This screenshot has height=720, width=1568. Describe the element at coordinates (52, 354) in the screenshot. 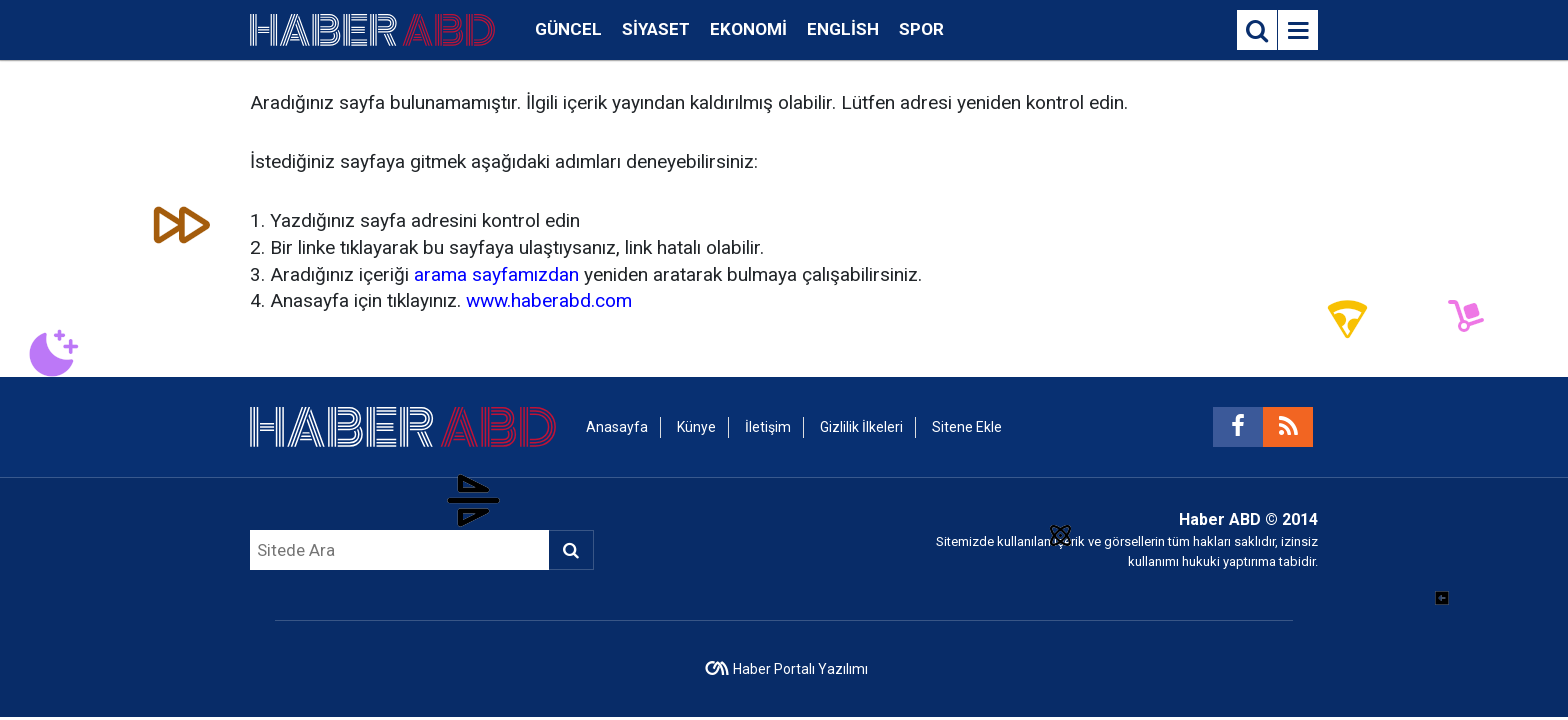

I see `toggle dark mode or night theme` at that location.